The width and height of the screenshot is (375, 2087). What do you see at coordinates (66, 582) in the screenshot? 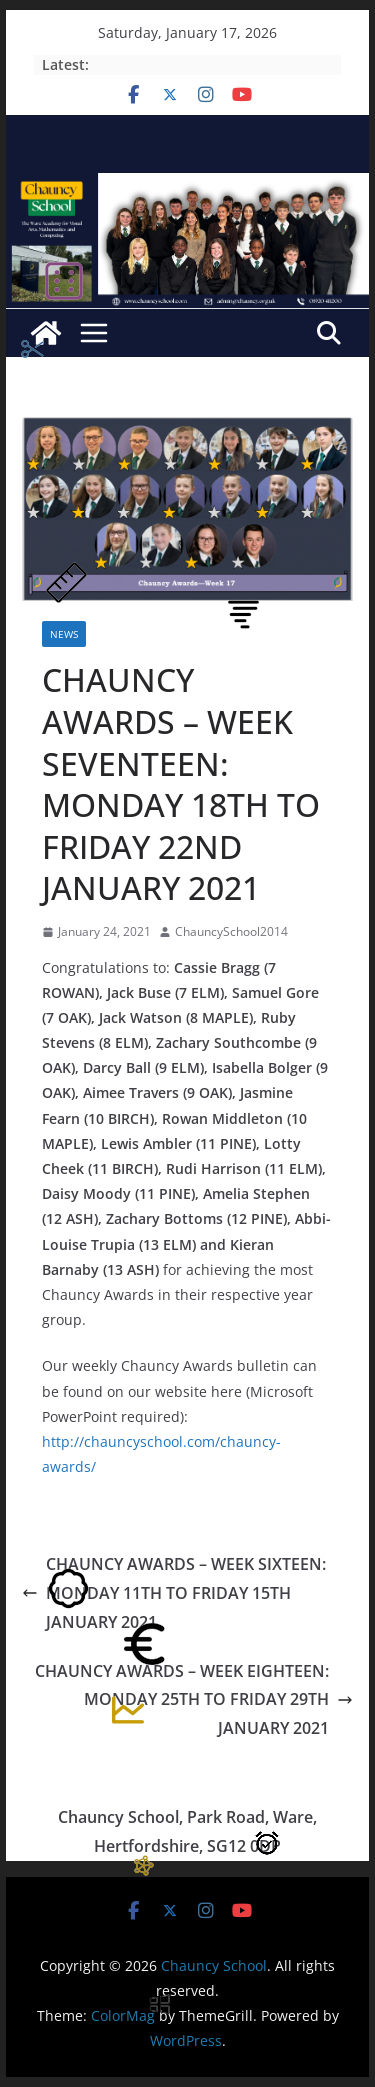
I see `access measurement tools` at bounding box center [66, 582].